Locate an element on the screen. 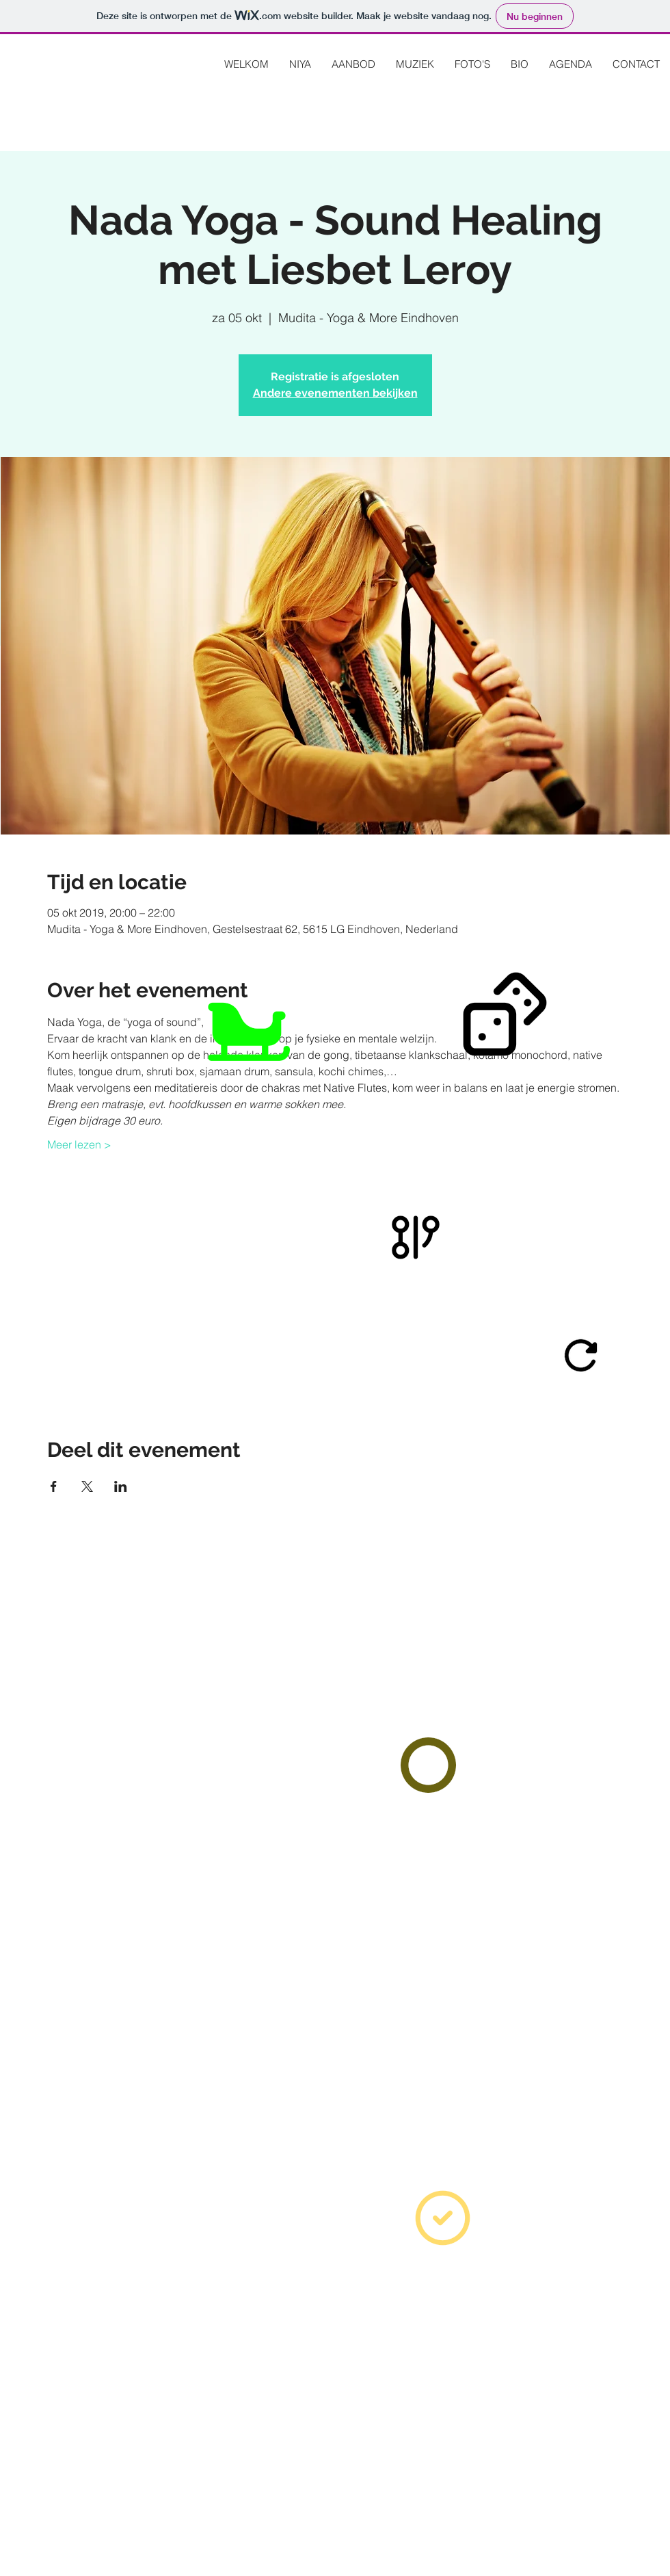  view repository commit history is located at coordinates (416, 1237).